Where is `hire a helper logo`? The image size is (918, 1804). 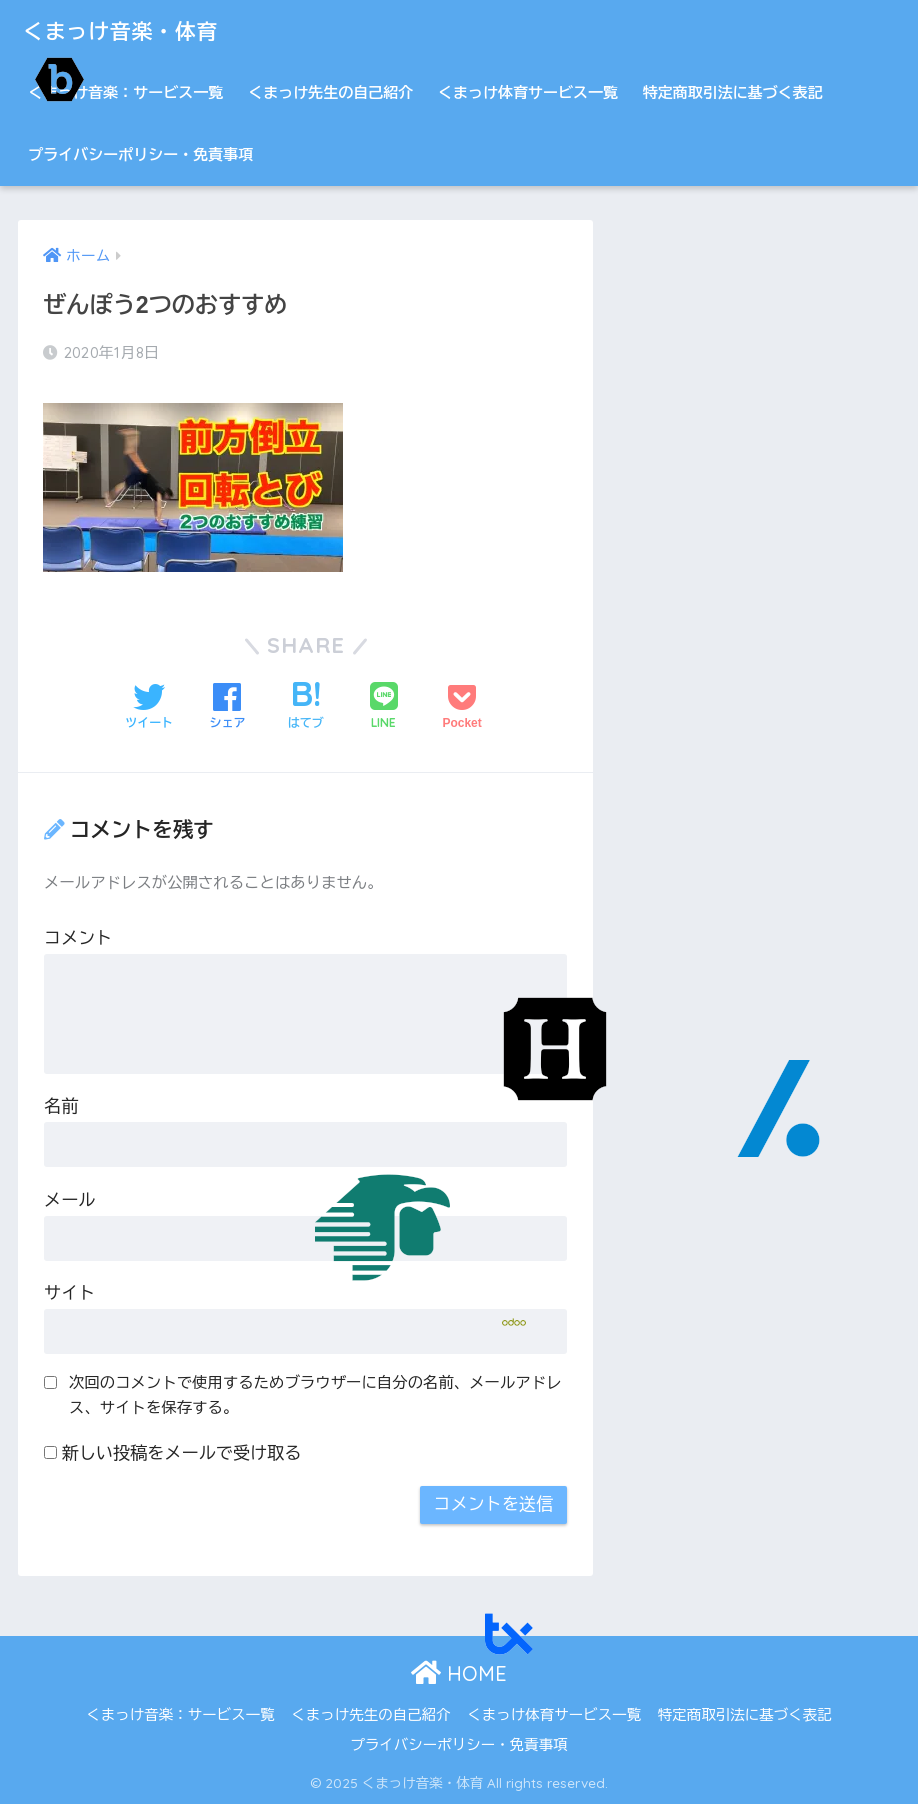
hire a helper logo is located at coordinates (555, 1049).